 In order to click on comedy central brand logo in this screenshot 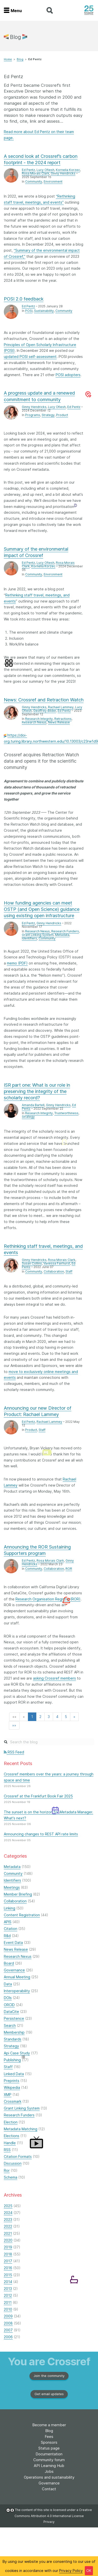, I will do `click(75, 505)`.